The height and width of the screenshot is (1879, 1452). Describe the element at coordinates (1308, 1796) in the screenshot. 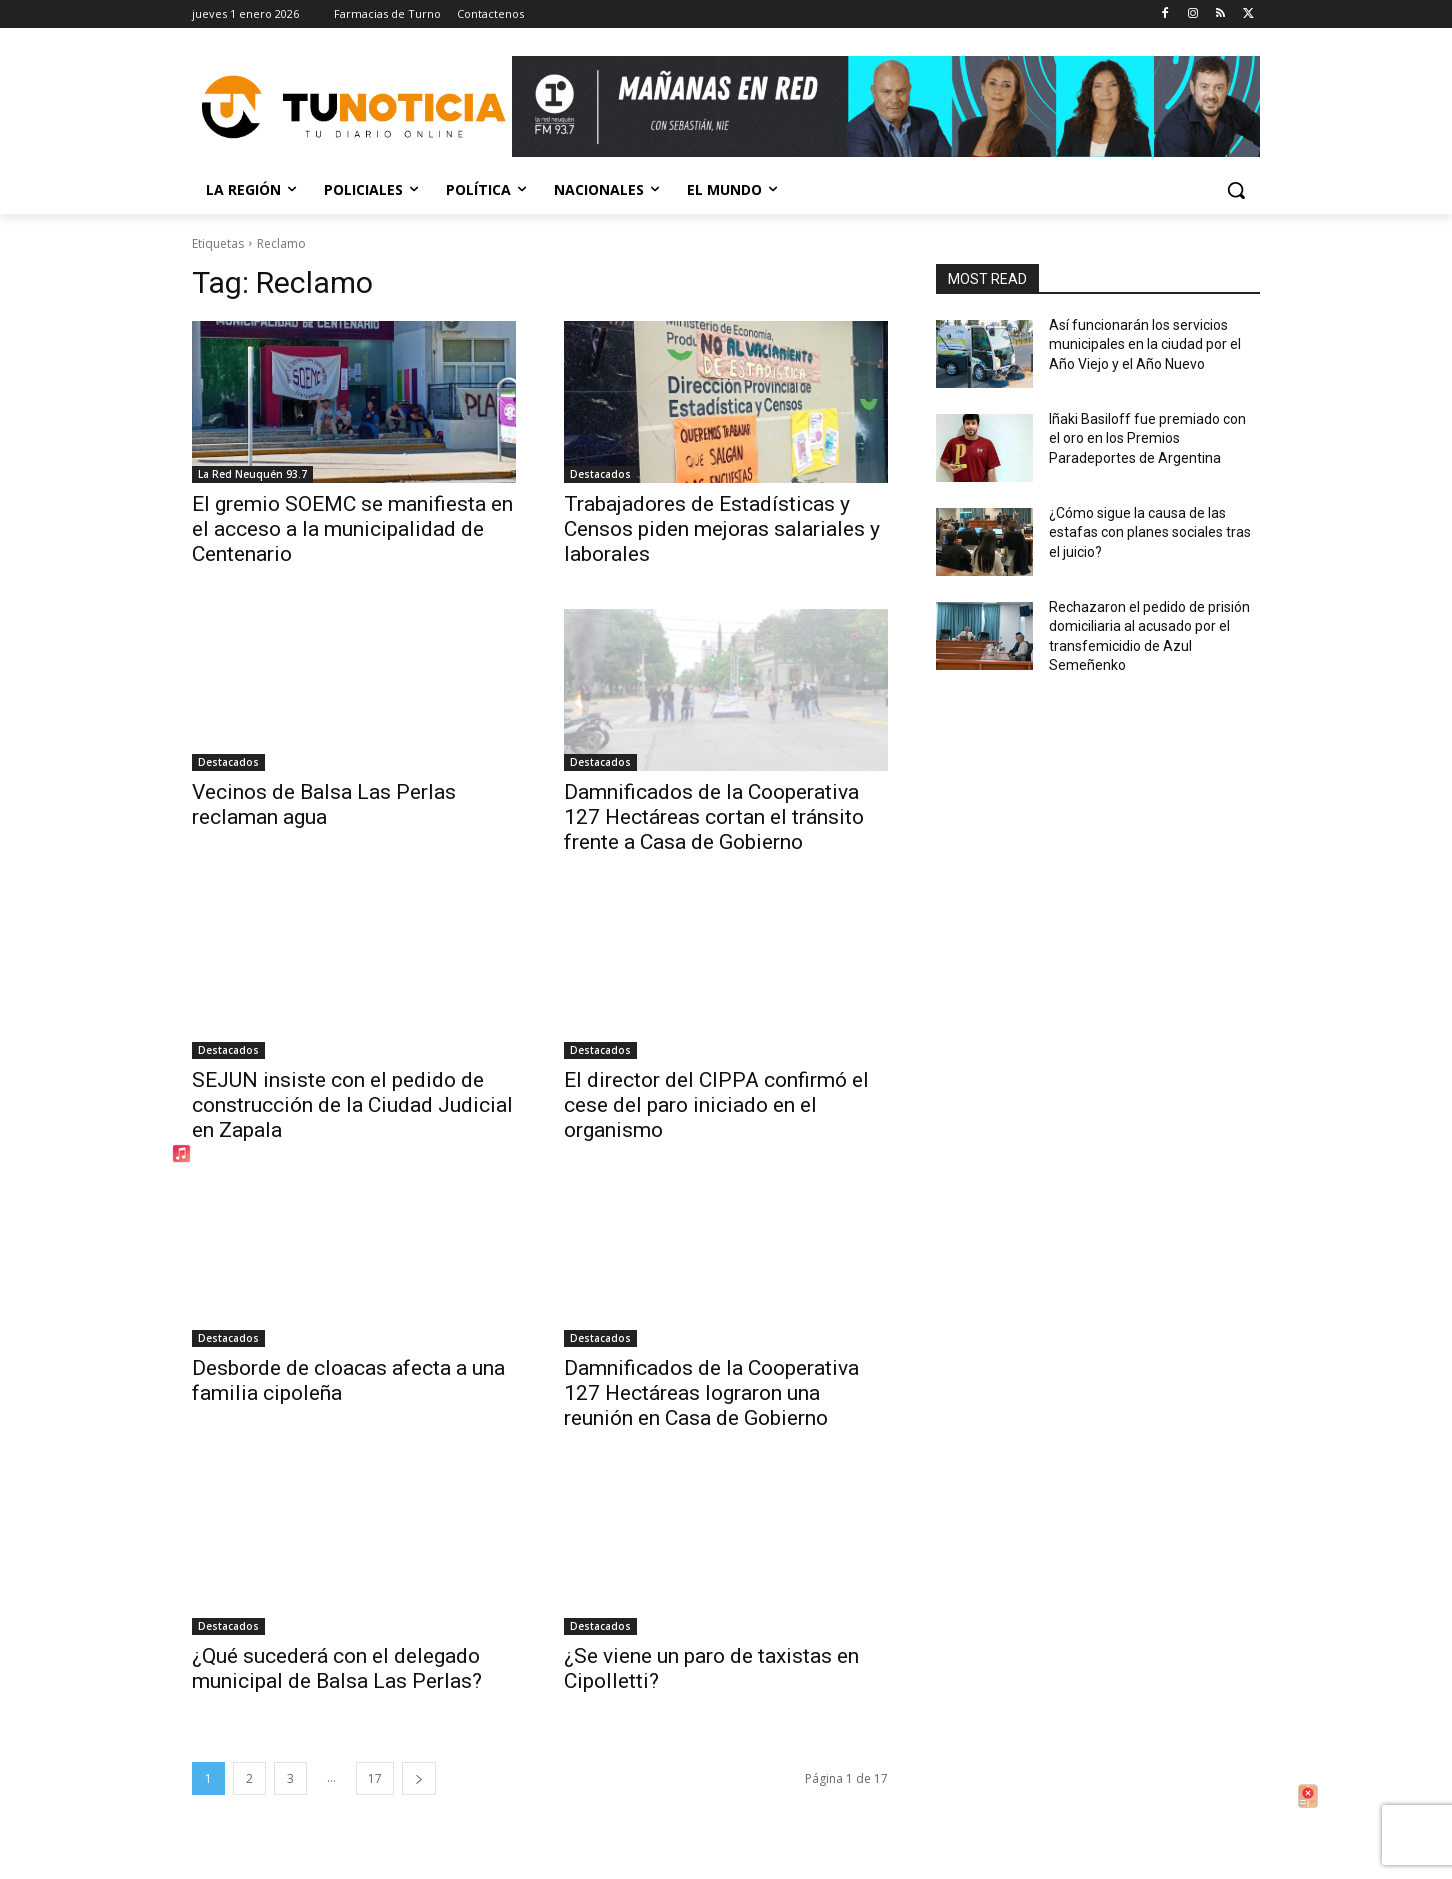

I see `indicates a package removal or uninstallation in progress` at that location.